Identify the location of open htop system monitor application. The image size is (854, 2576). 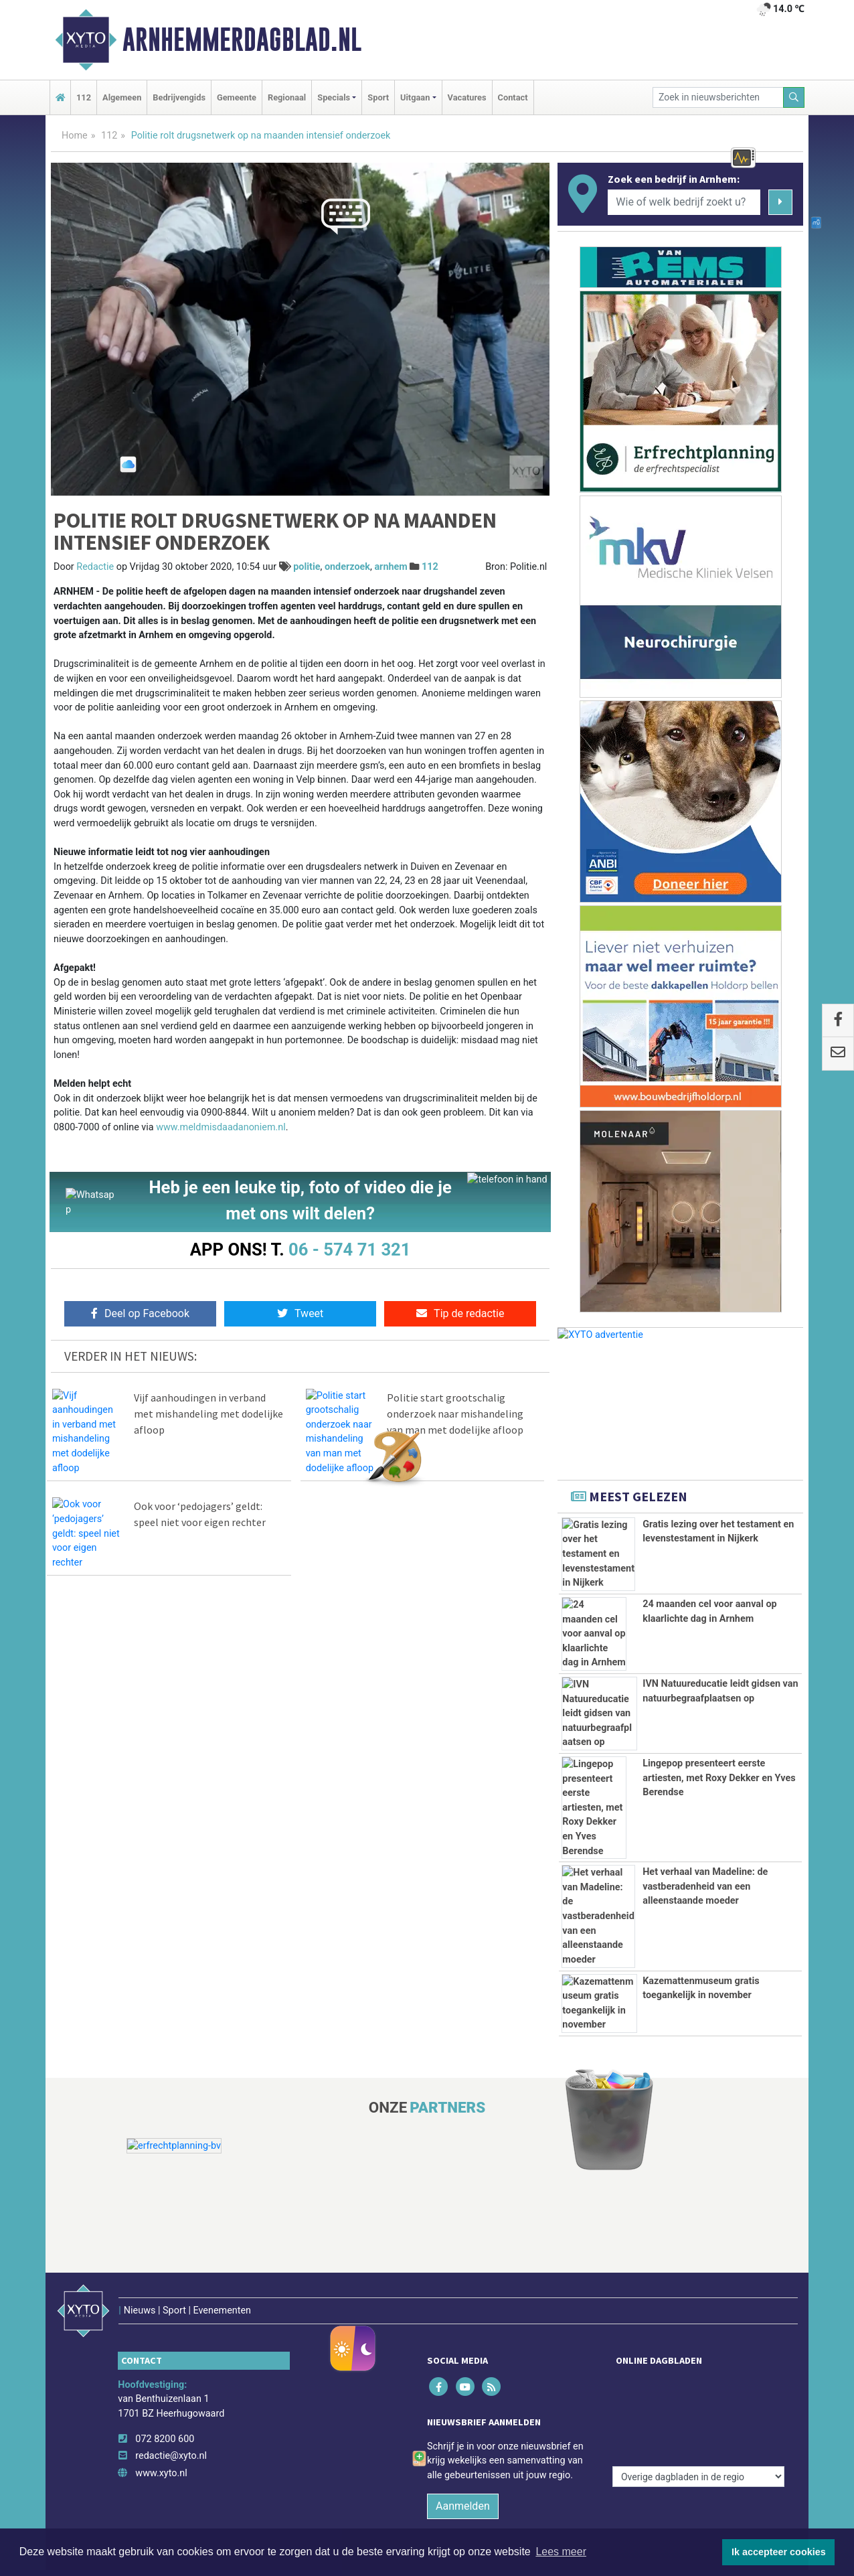
(743, 157).